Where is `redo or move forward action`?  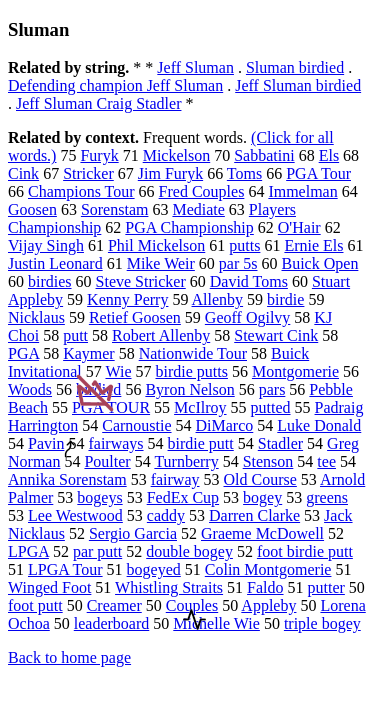 redo or move forward action is located at coordinates (69, 449).